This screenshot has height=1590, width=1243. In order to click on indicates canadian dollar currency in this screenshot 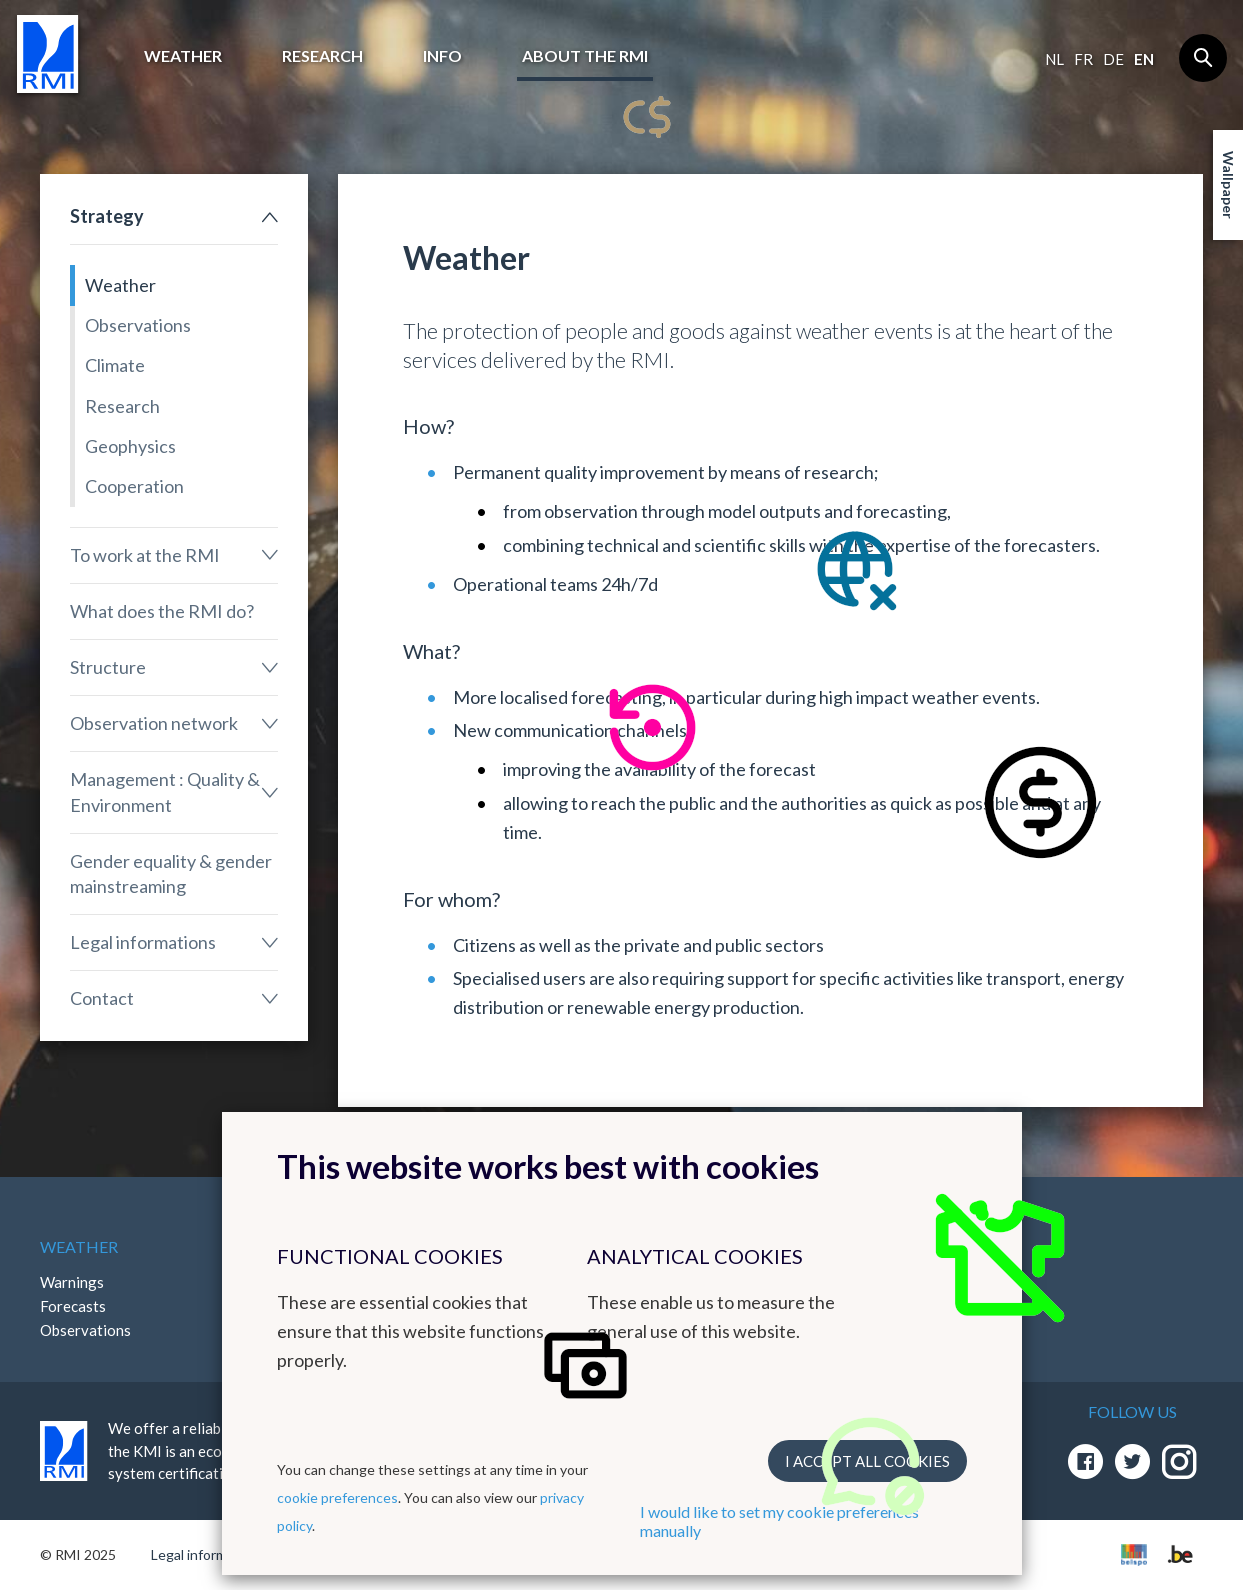, I will do `click(647, 117)`.